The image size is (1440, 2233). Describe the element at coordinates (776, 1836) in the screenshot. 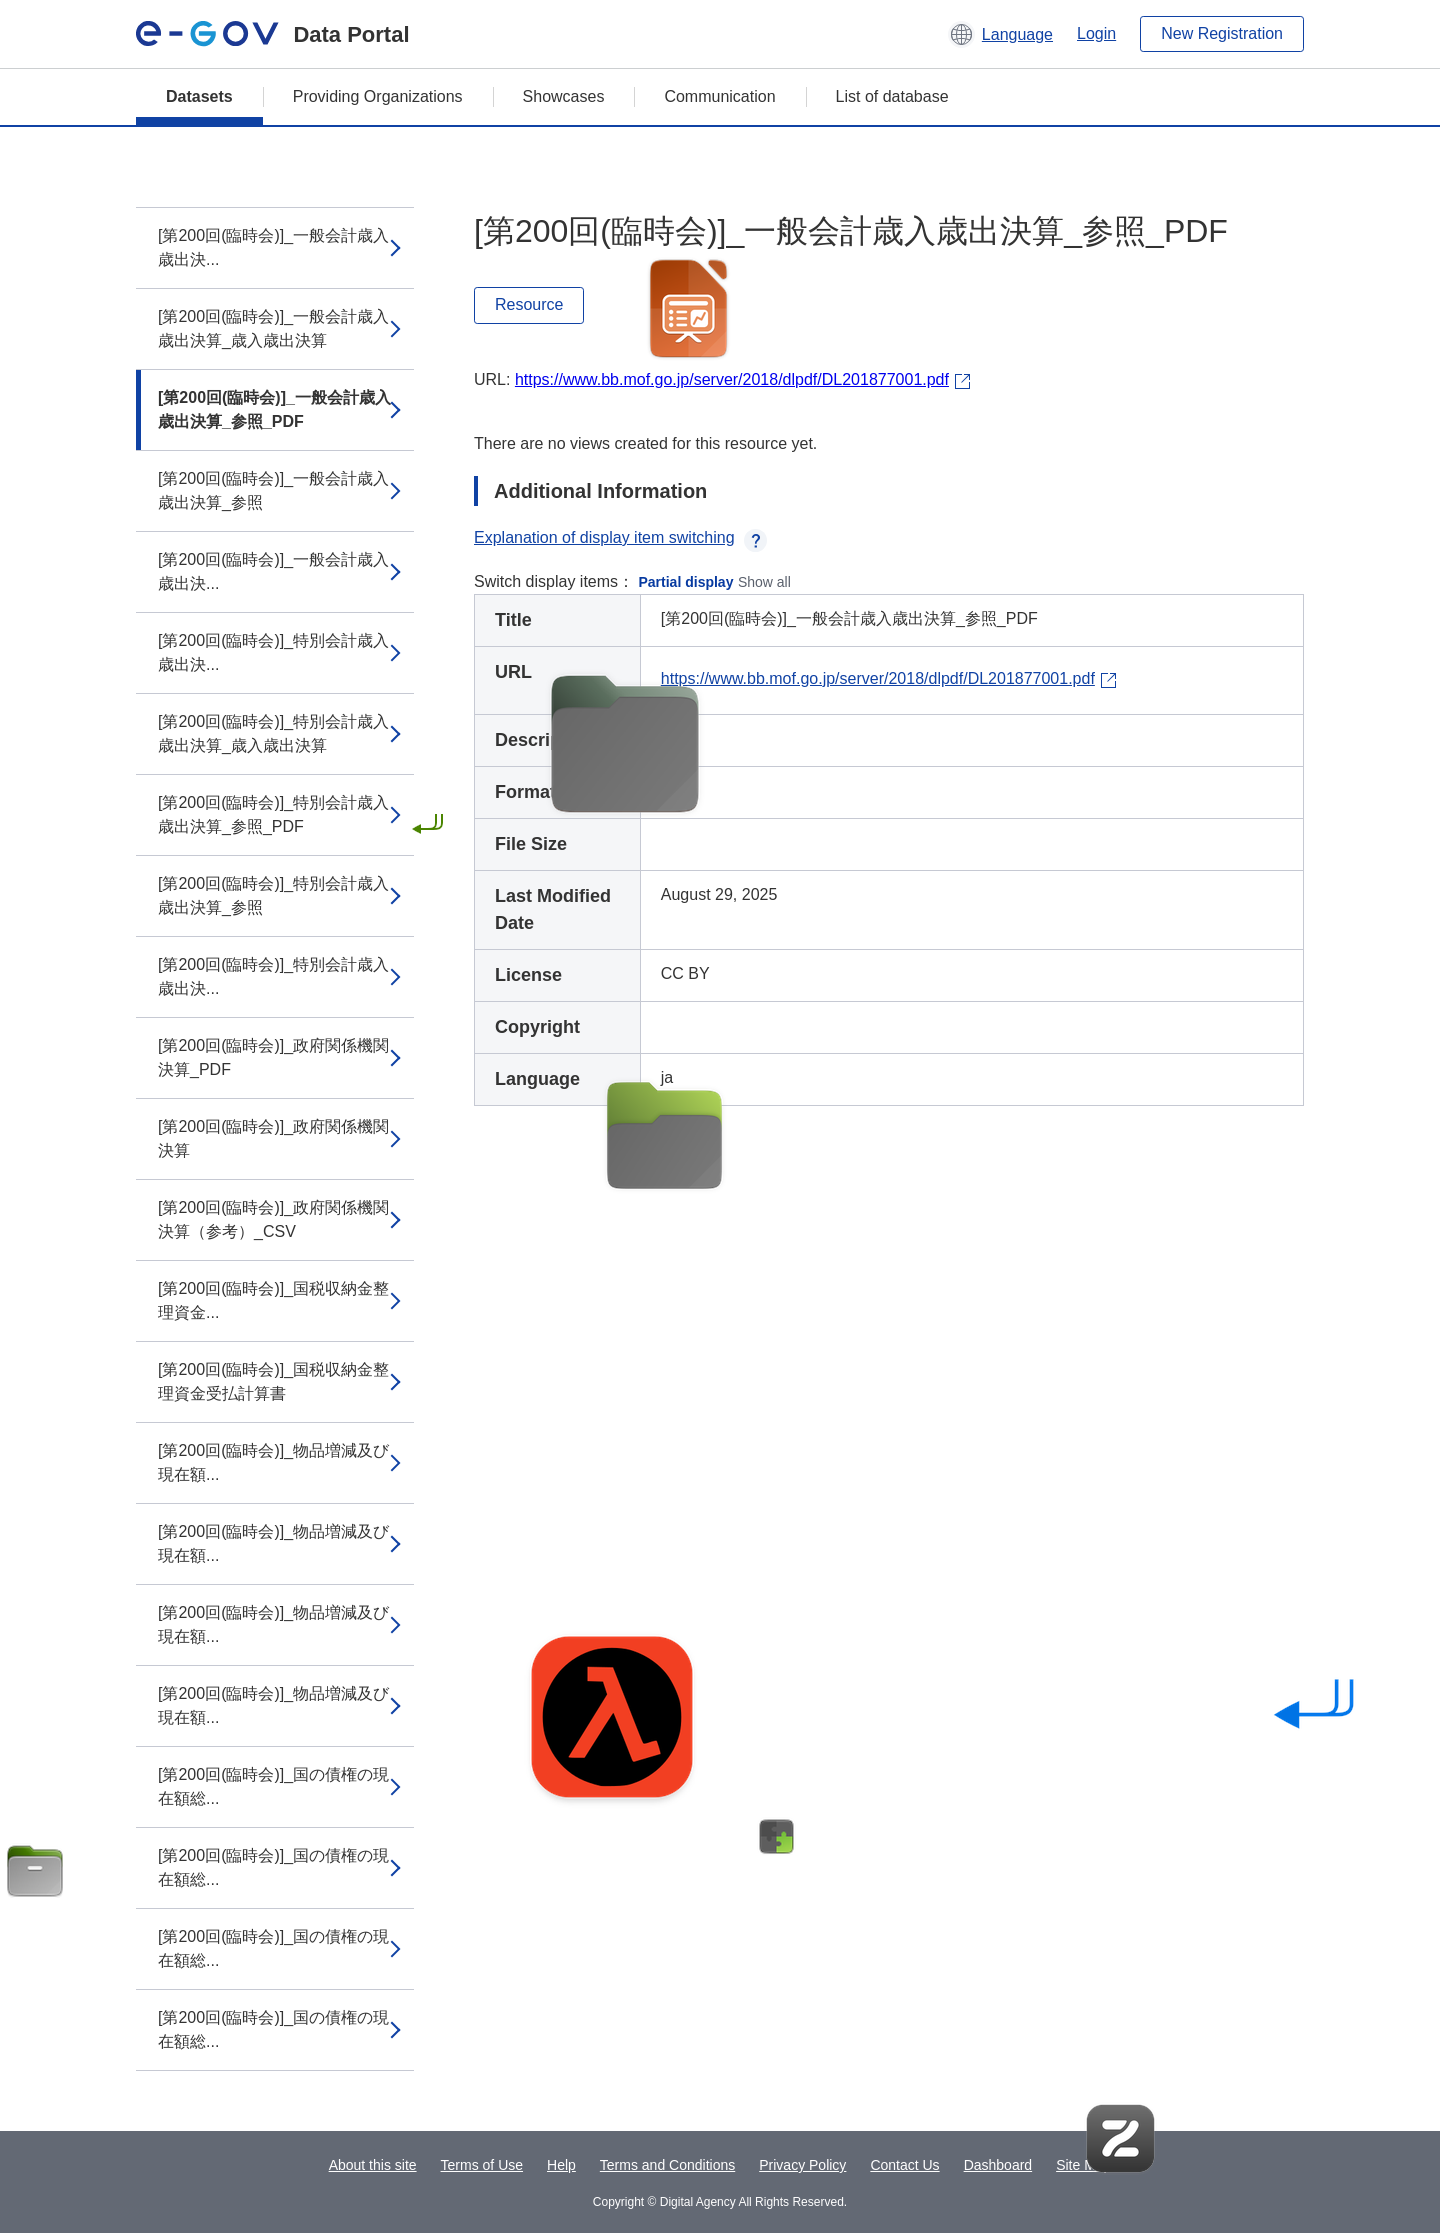

I see `open browser extensions manager` at that location.